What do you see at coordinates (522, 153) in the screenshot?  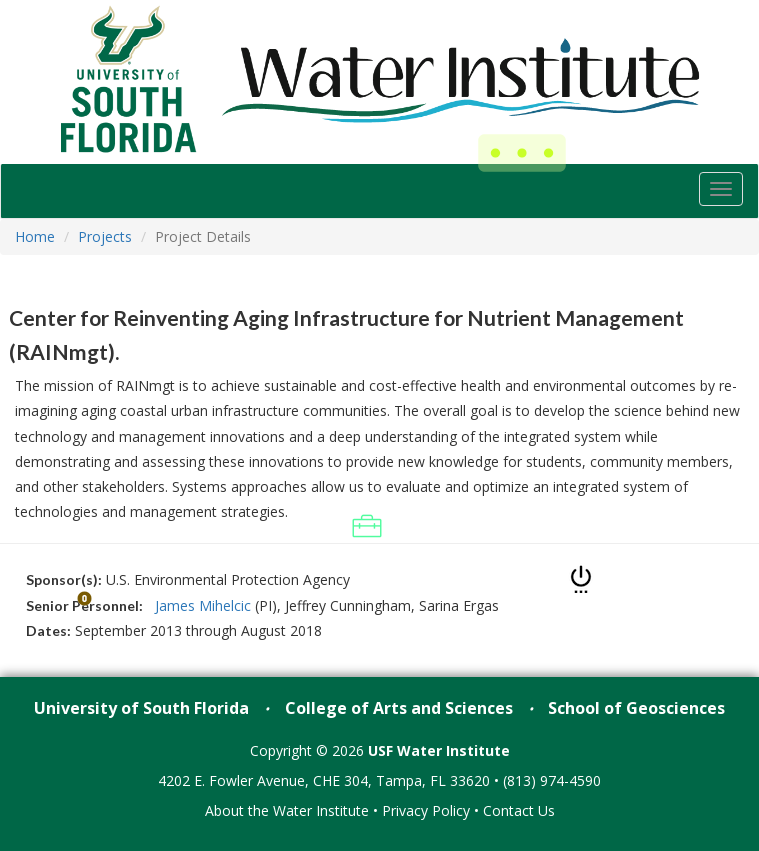 I see `open more options menu` at bounding box center [522, 153].